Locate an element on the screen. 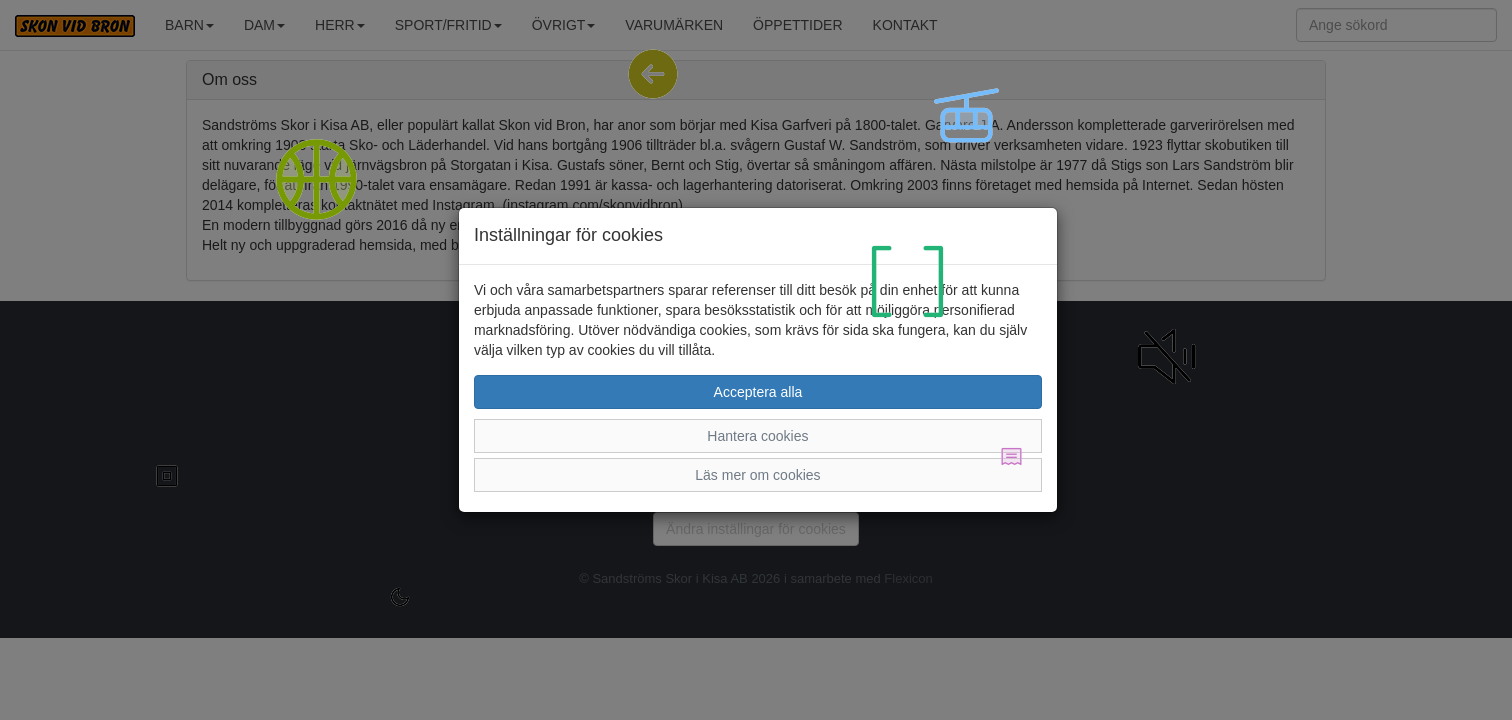 The width and height of the screenshot is (1512, 720). access sports or basketball-related content is located at coordinates (316, 179).